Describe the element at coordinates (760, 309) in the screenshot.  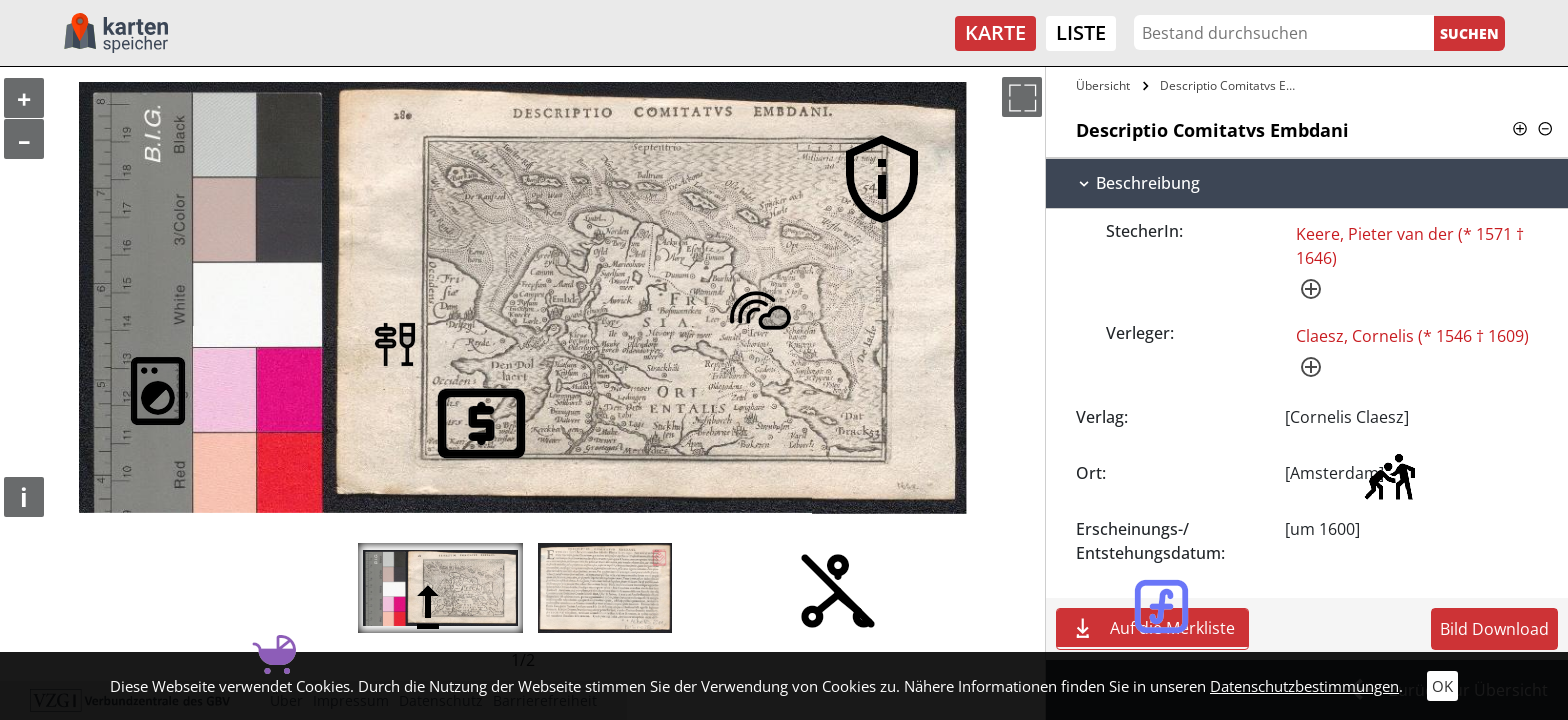
I see `weather forecast showing partly cloudy with rainbow` at that location.